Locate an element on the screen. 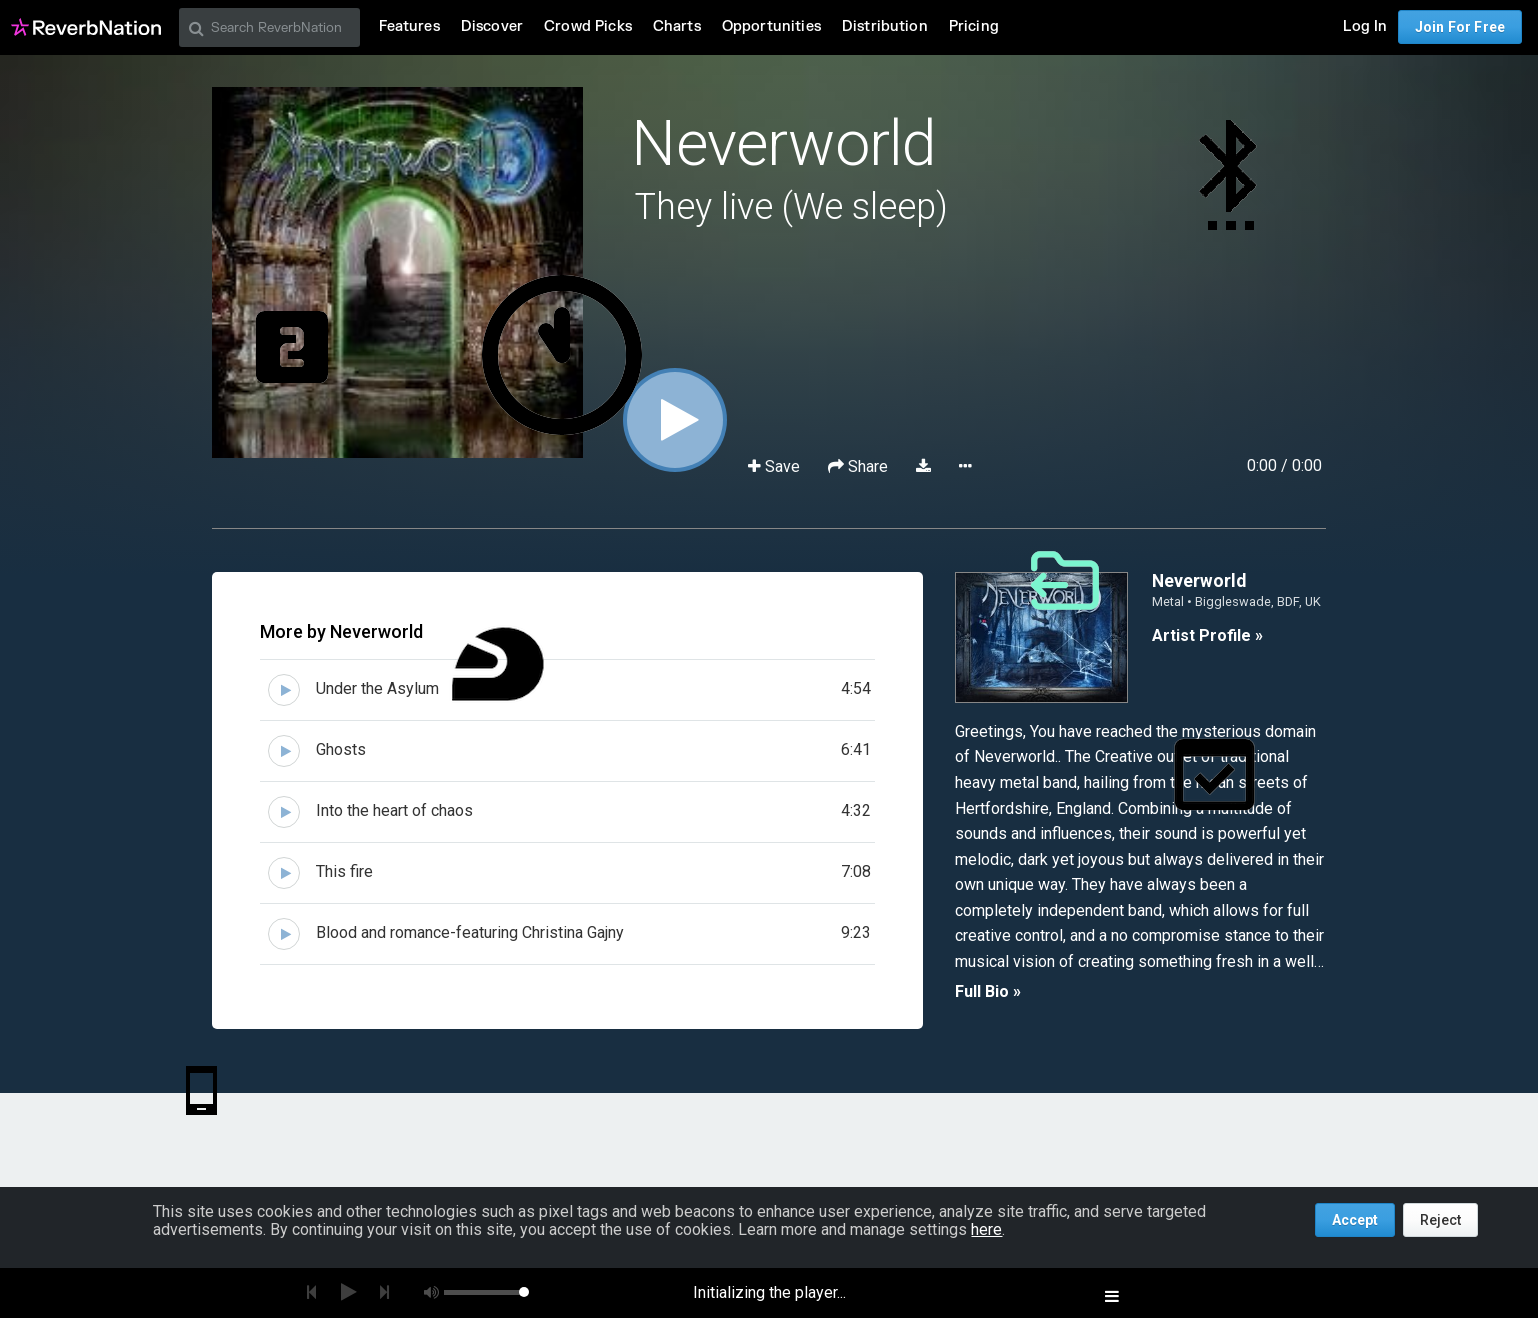  indicates a verified domain or website is located at coordinates (1214, 774).